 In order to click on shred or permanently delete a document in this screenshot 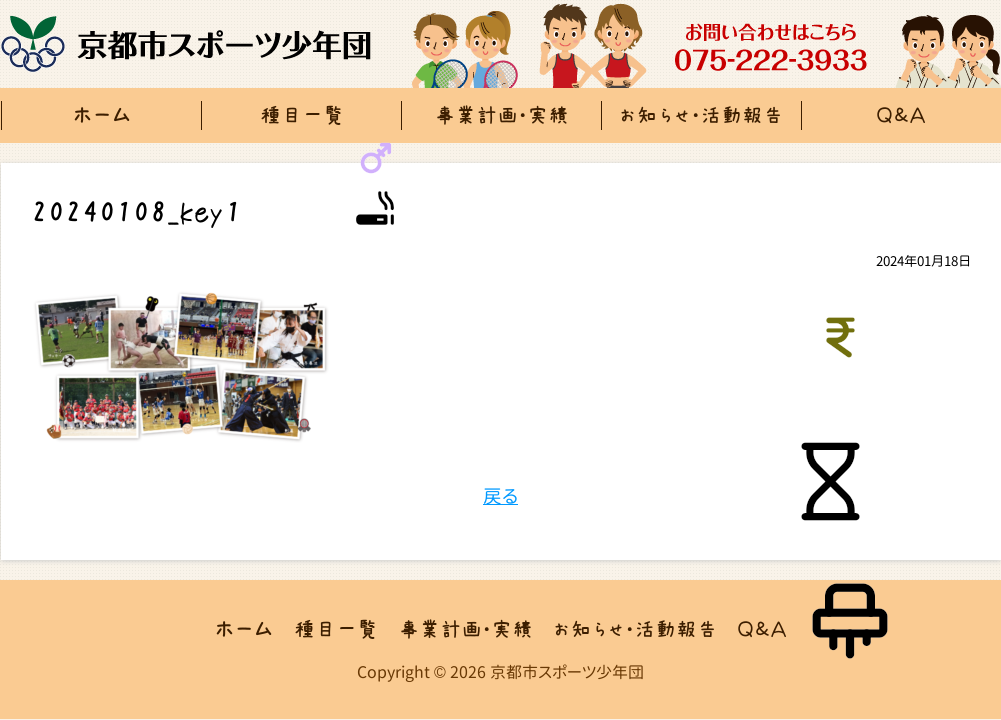, I will do `click(850, 621)`.